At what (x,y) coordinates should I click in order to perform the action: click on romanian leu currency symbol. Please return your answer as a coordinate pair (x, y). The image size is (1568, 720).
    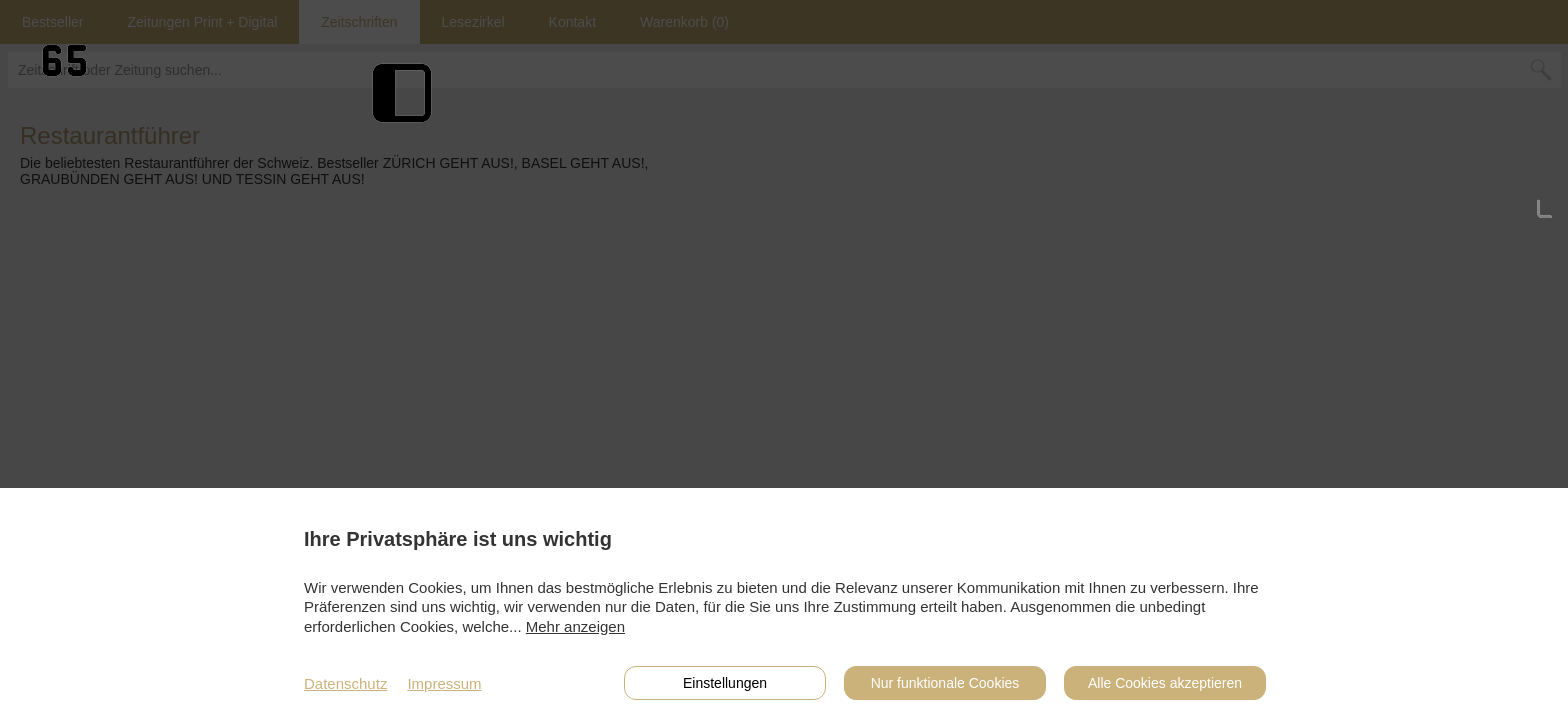
    Looking at the image, I should click on (1544, 209).